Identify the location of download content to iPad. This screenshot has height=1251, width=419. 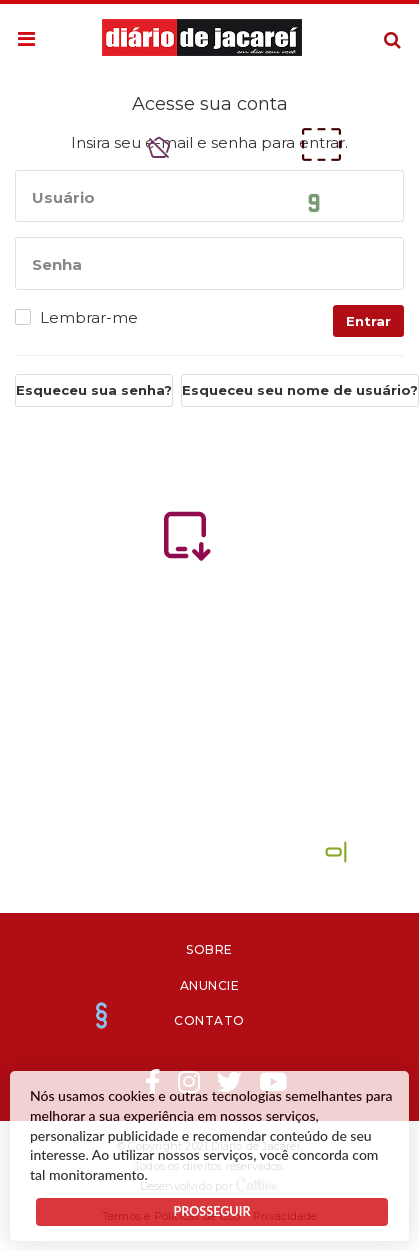
(185, 535).